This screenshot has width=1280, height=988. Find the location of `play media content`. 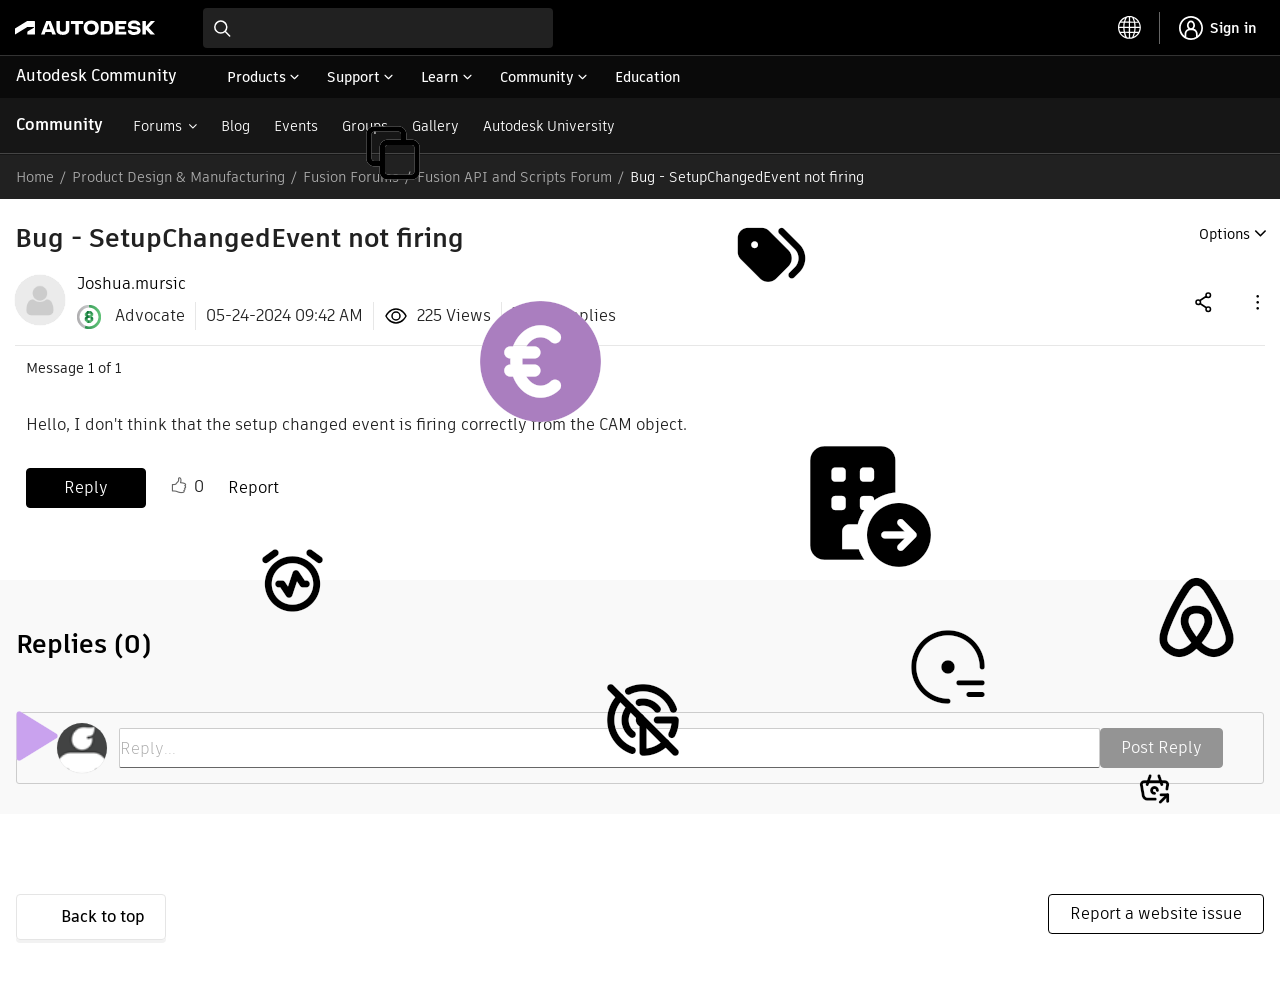

play media content is located at coordinates (33, 736).